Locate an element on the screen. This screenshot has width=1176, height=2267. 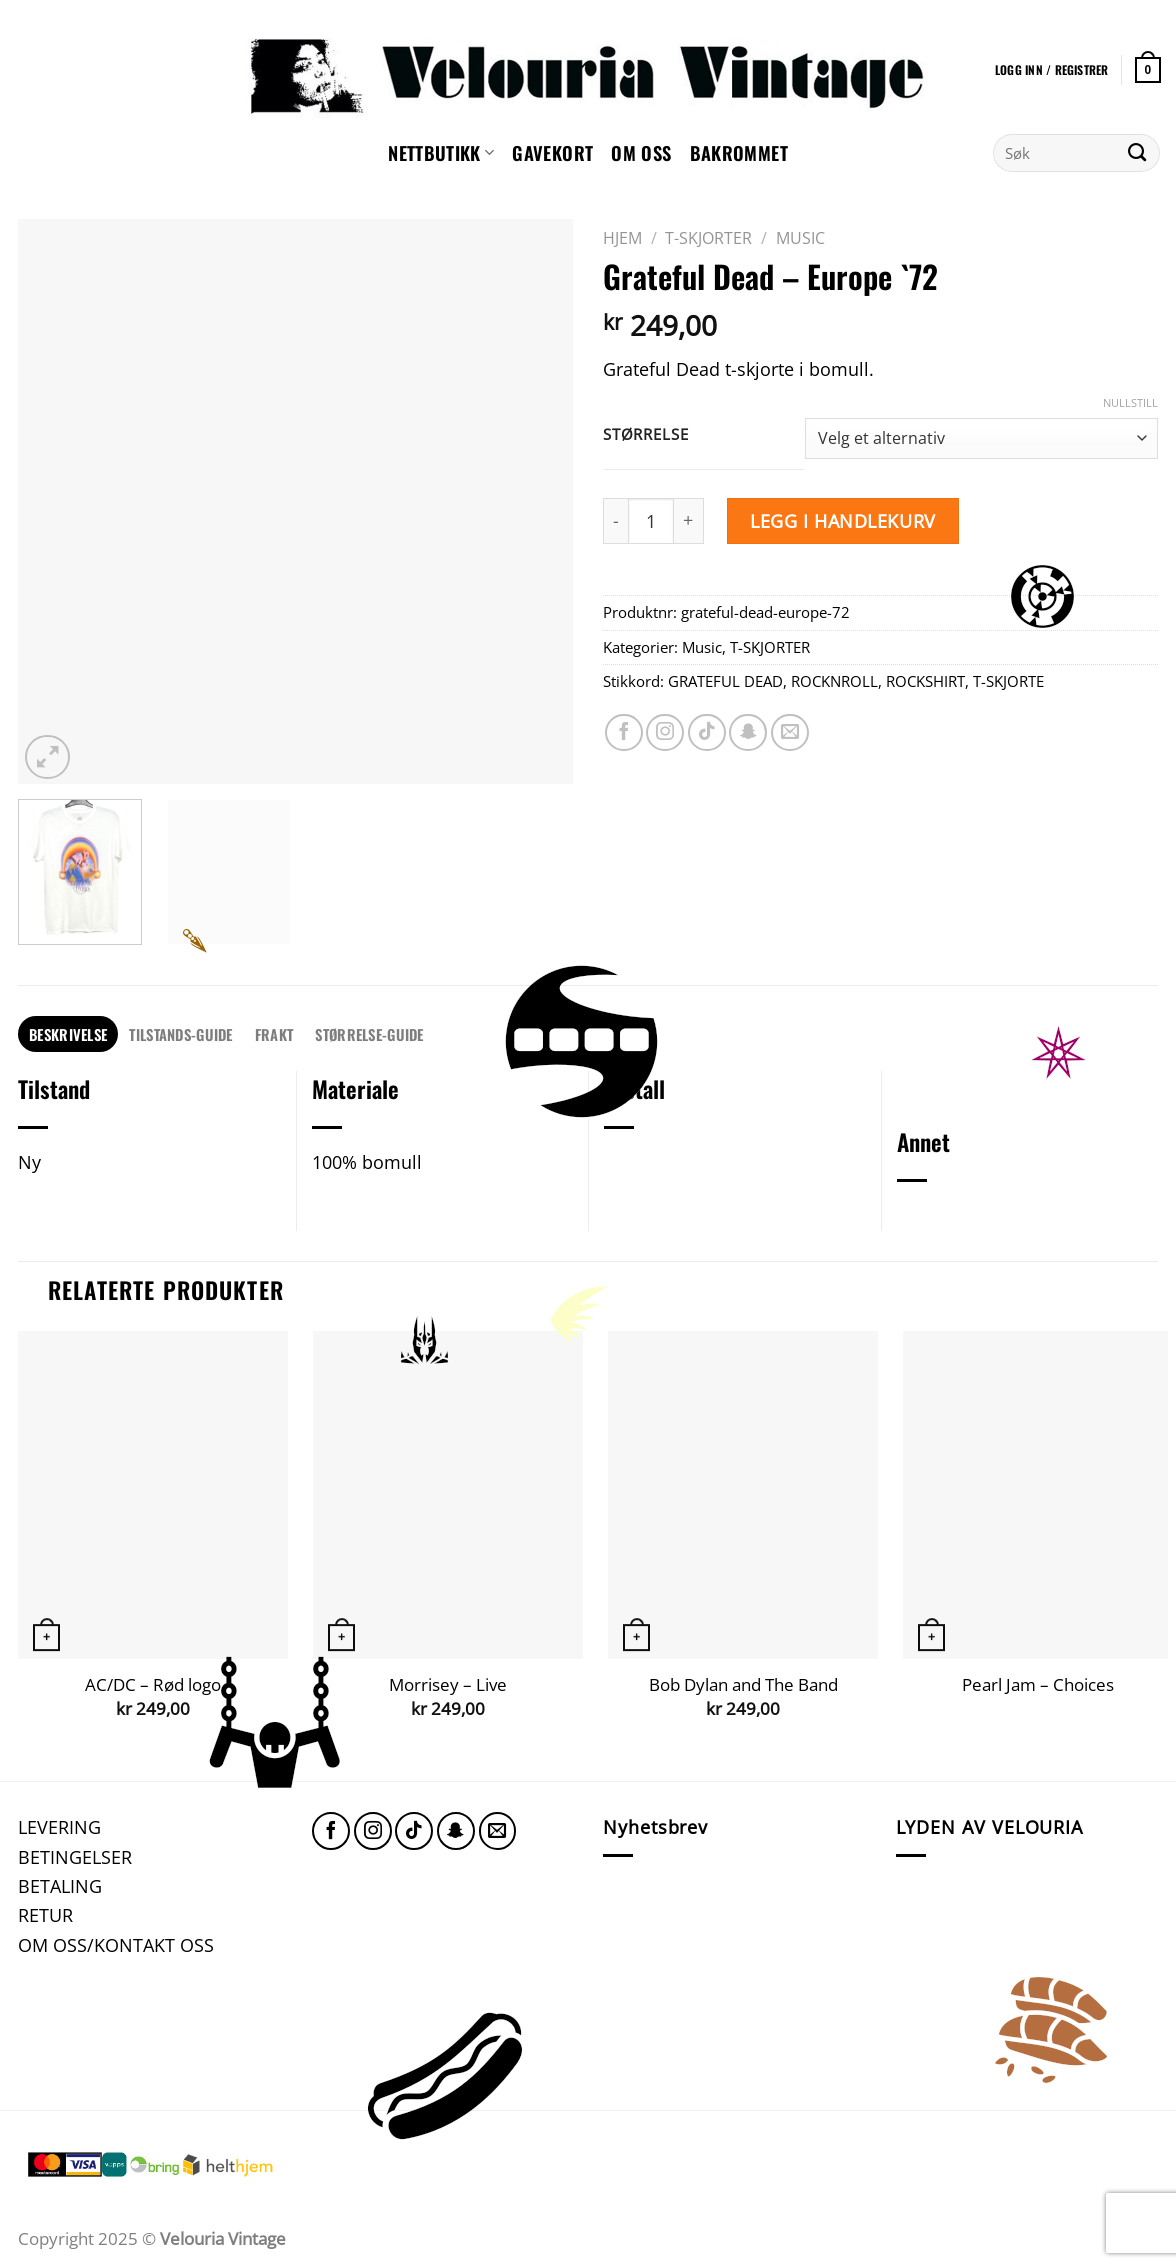
a seven-pointed star symbol for mystical or magical elements is located at coordinates (1058, 1052).